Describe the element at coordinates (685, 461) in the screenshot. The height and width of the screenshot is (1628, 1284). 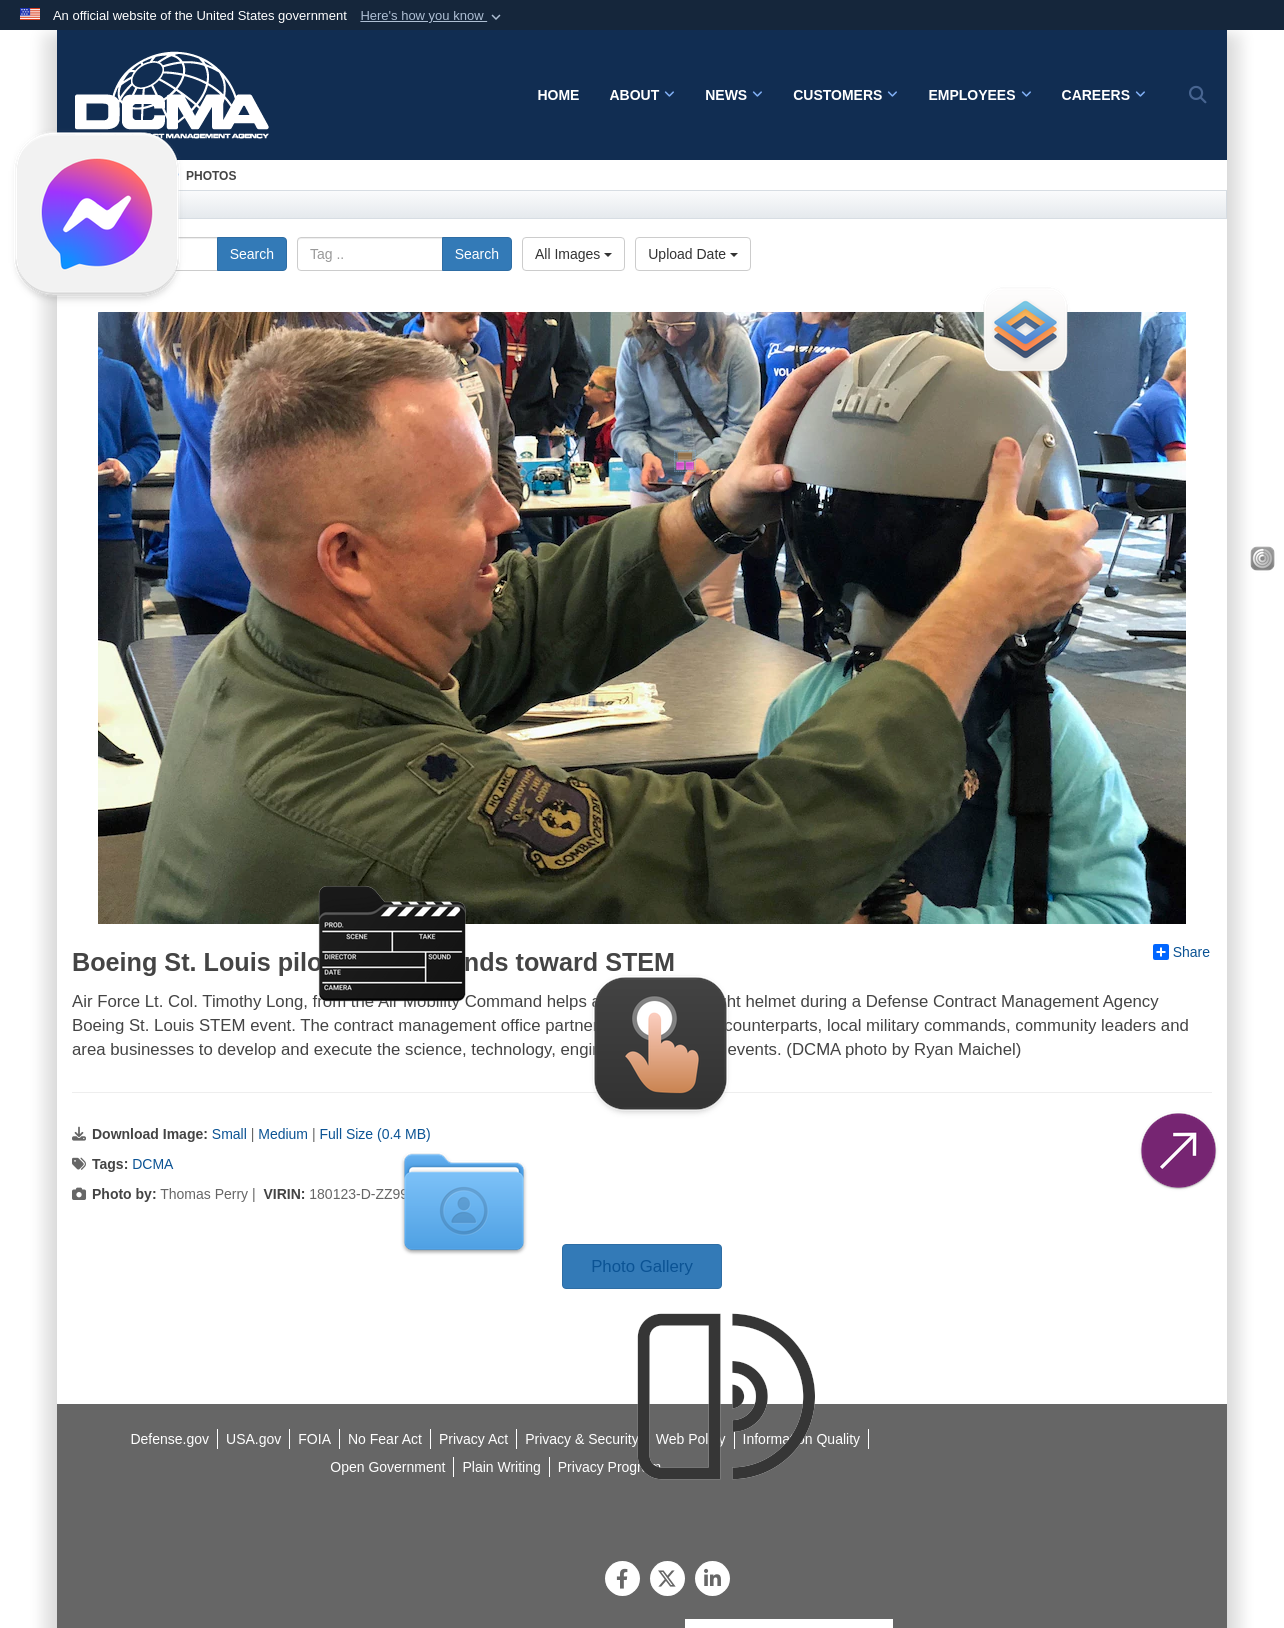
I see `select all items in the current view` at that location.